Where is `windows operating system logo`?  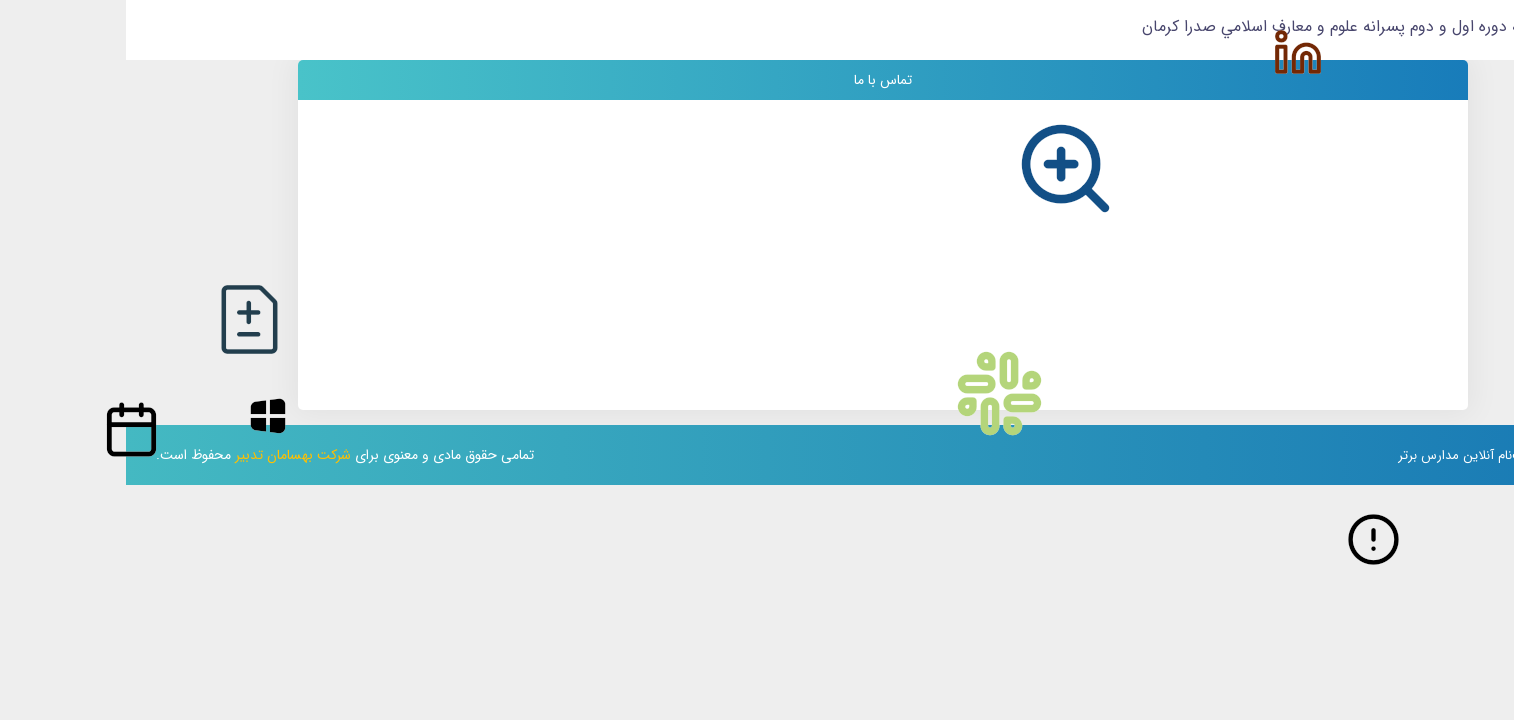 windows operating system logo is located at coordinates (268, 416).